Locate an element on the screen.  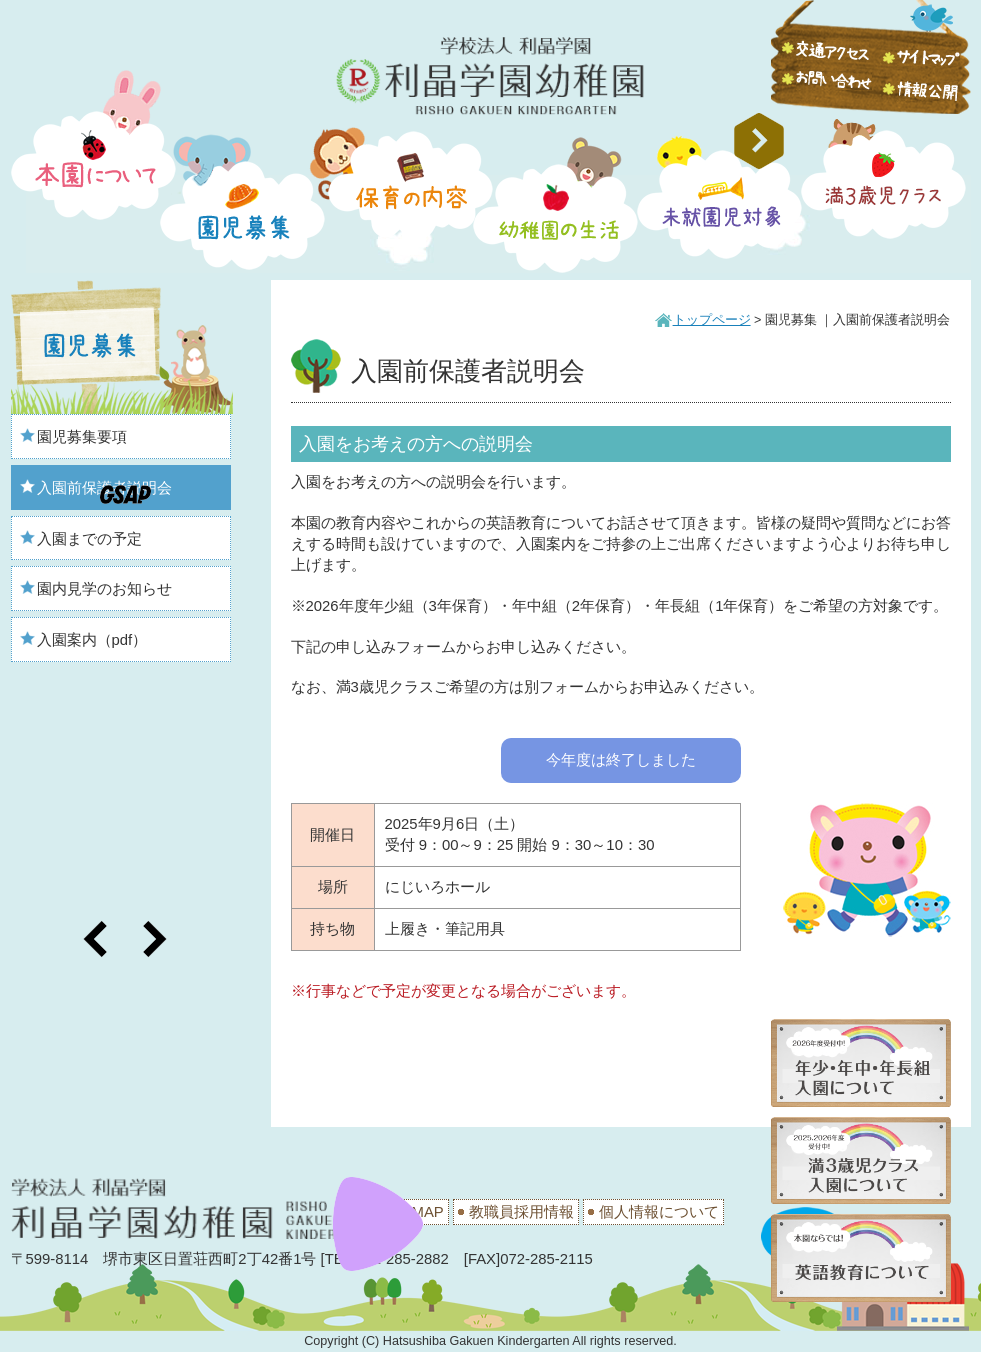
buddy CI/CD platform logo is located at coordinates (759, 141).